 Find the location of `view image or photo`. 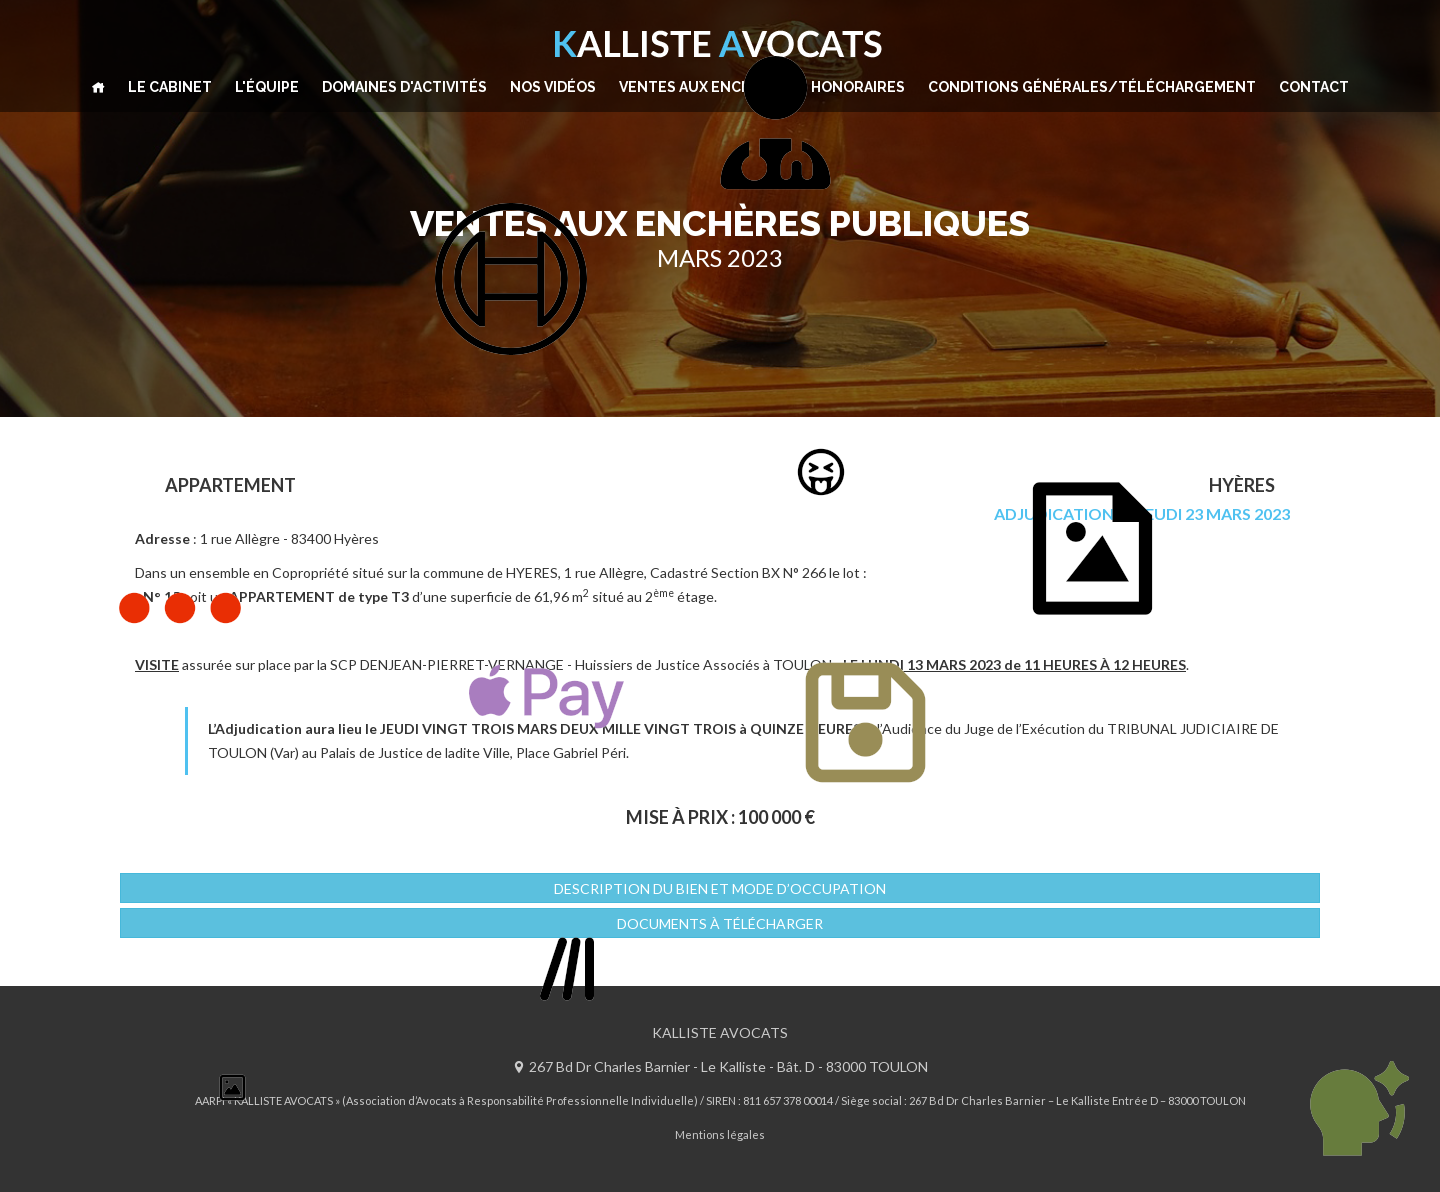

view image or photo is located at coordinates (232, 1087).